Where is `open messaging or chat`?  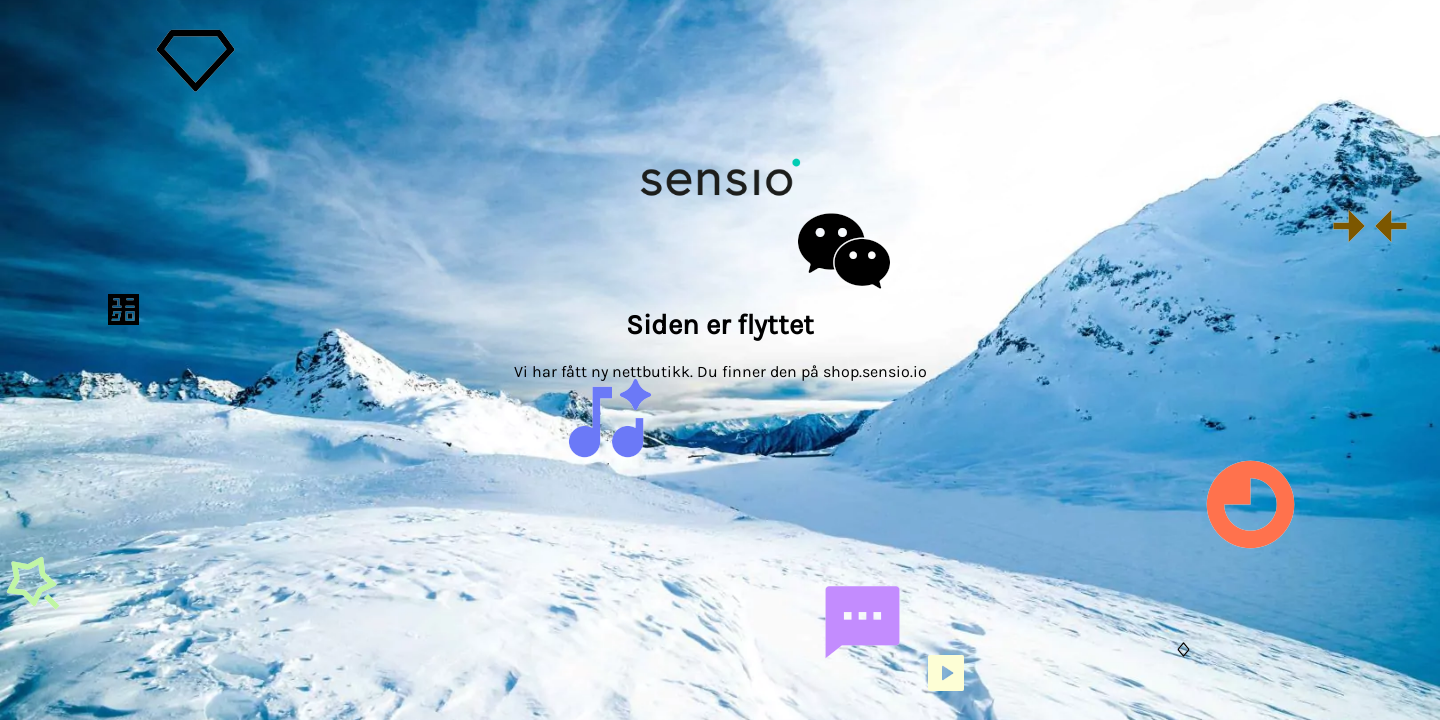 open messaging or chat is located at coordinates (862, 619).